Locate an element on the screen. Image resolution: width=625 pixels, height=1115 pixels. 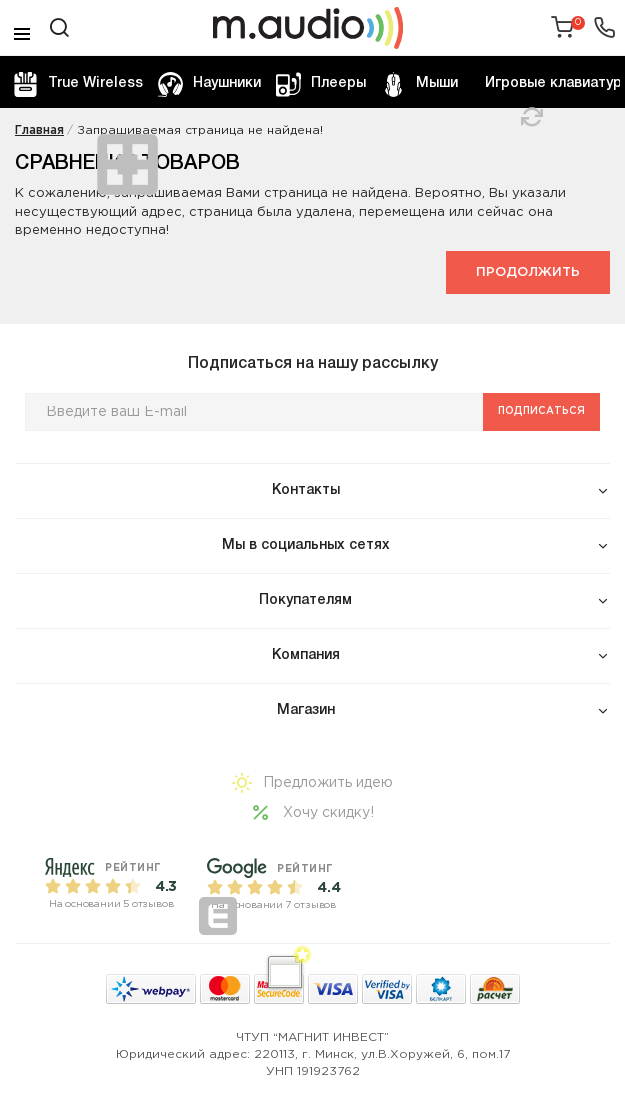
fit content to window is located at coordinates (127, 164).